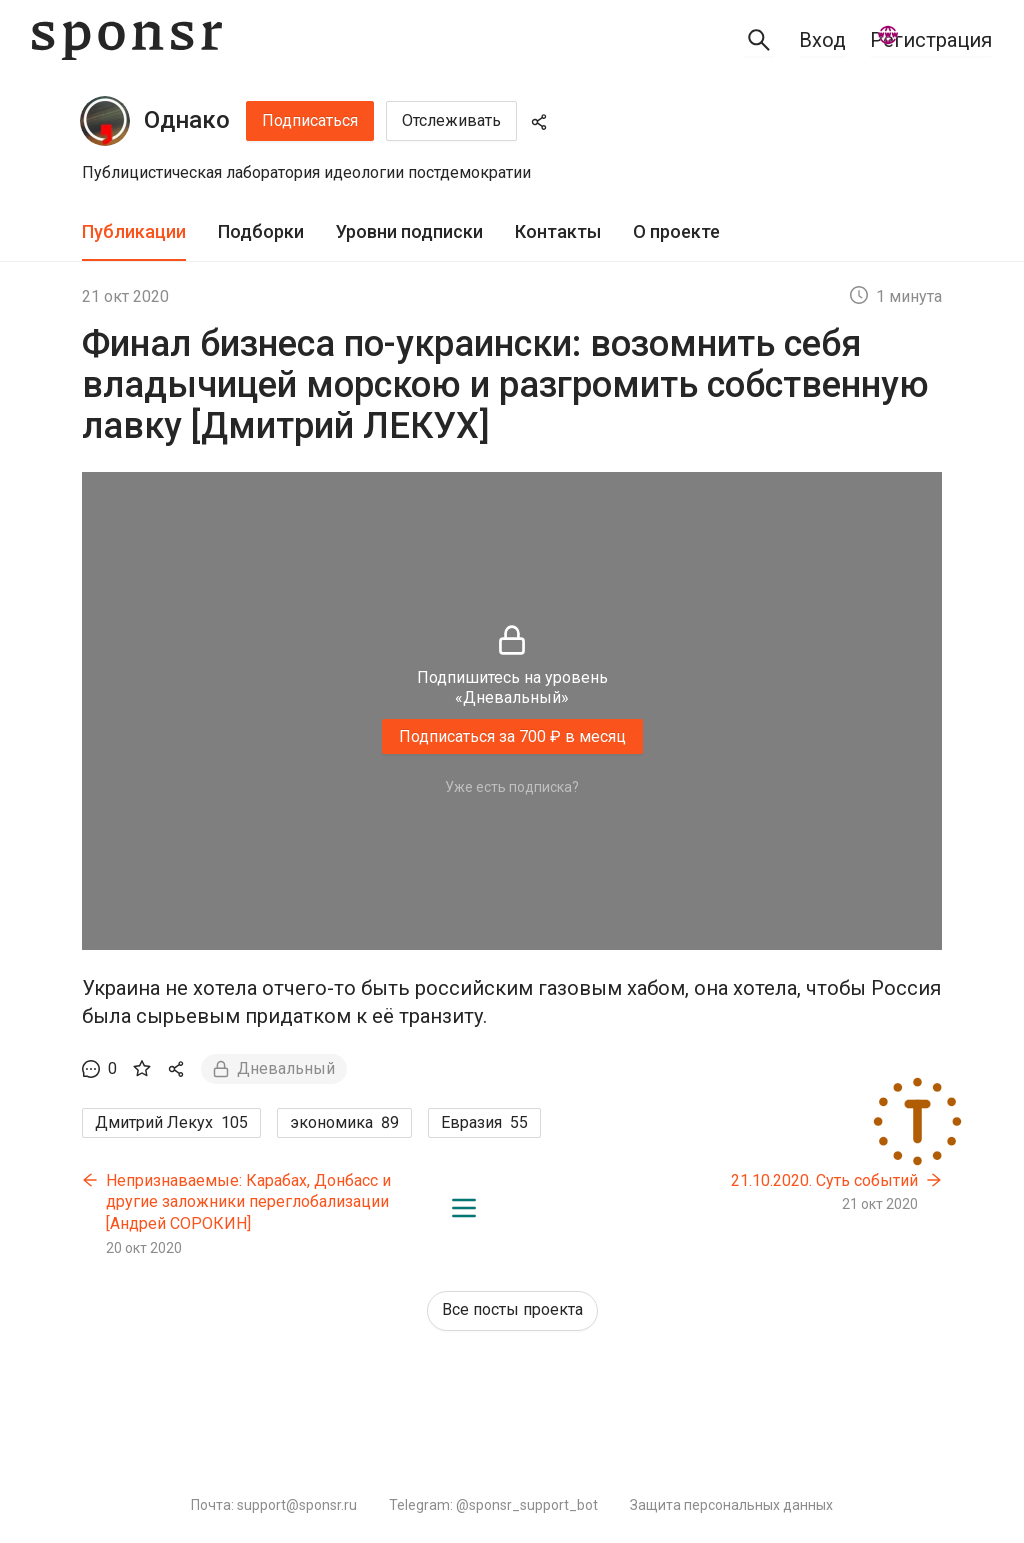  I want to click on open navigation menu, so click(464, 1208).